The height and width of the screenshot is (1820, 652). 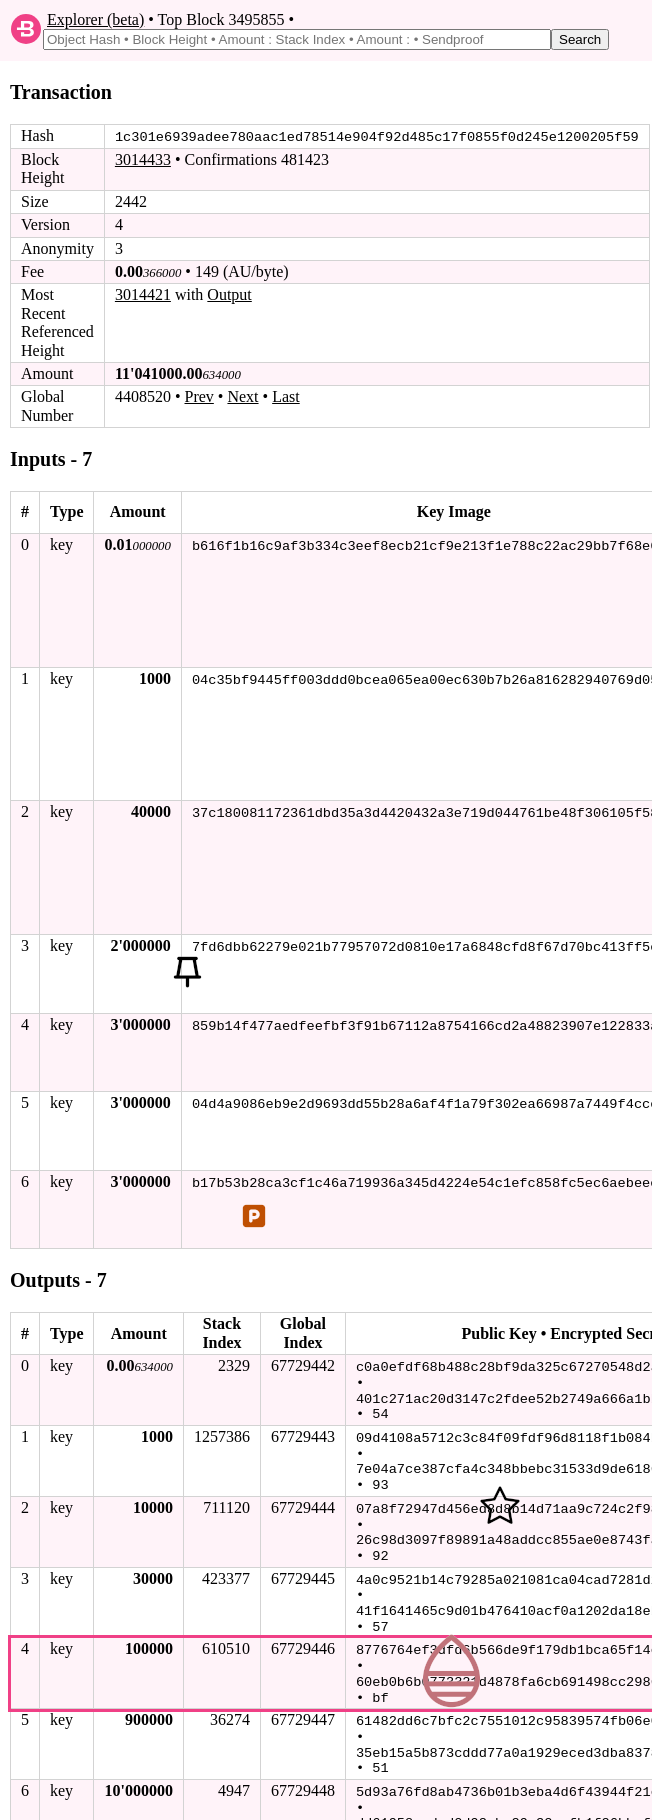 I want to click on find nearby parking locations, so click(x=254, y=1216).